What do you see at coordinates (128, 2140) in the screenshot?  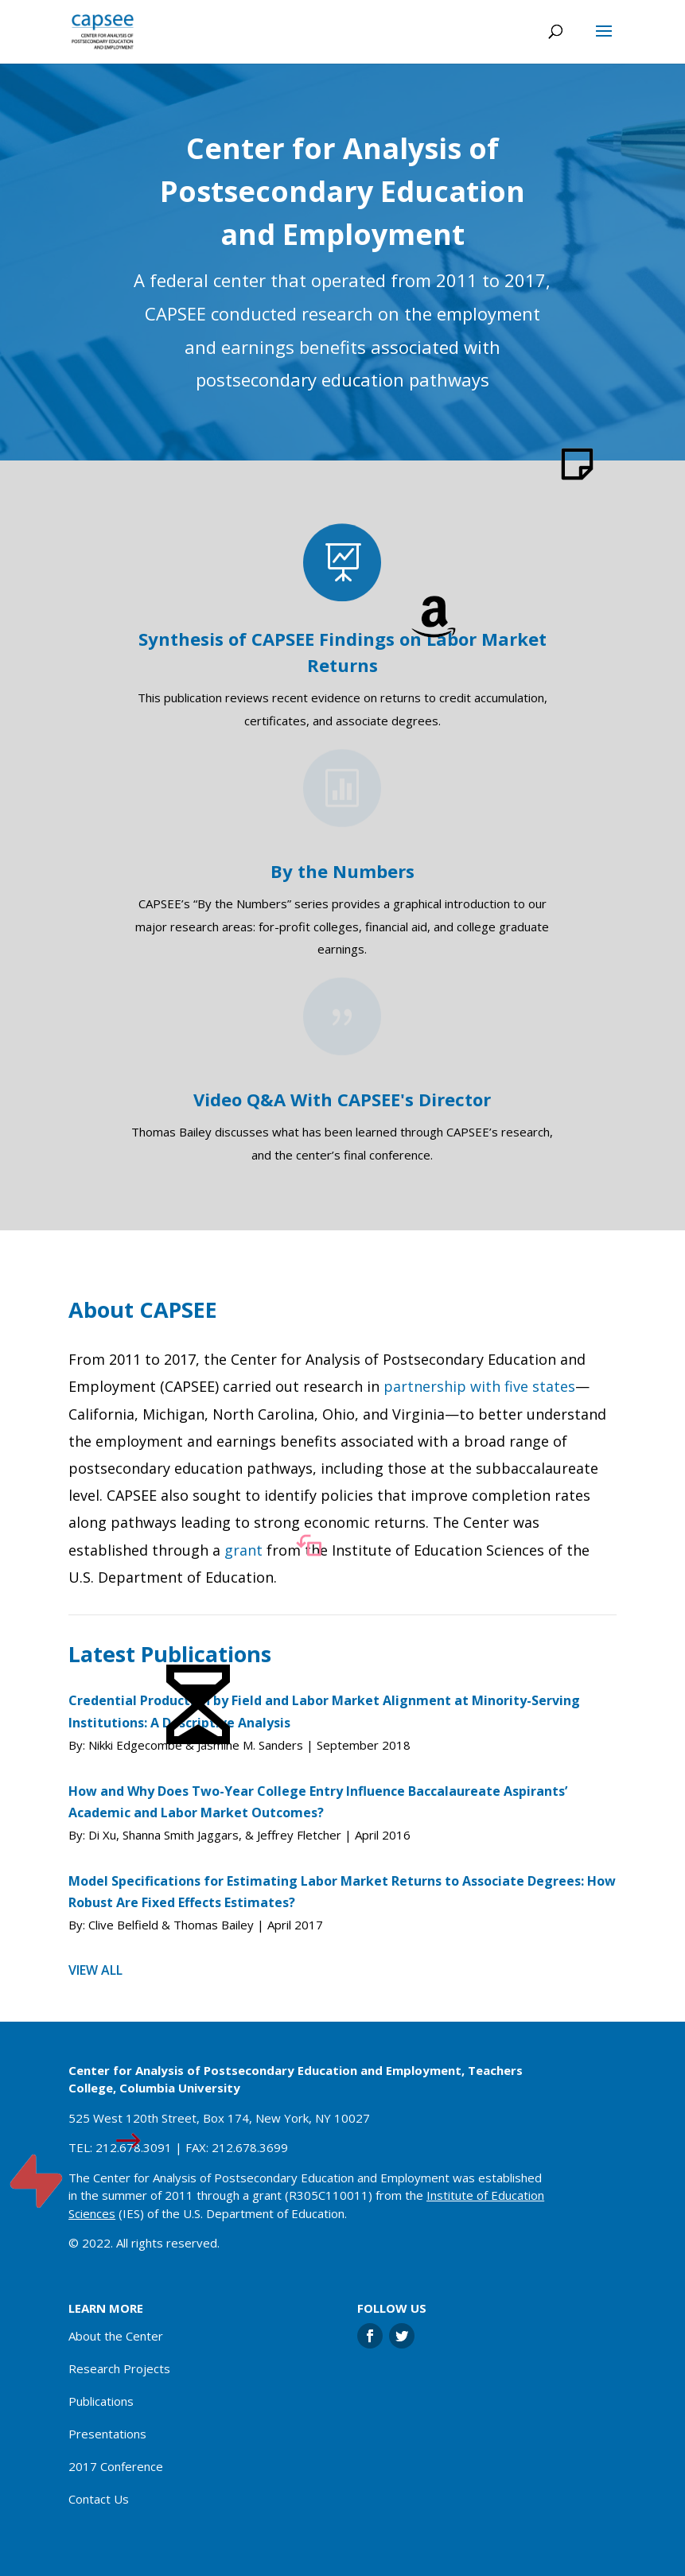 I see `navigate to the next page or step` at bounding box center [128, 2140].